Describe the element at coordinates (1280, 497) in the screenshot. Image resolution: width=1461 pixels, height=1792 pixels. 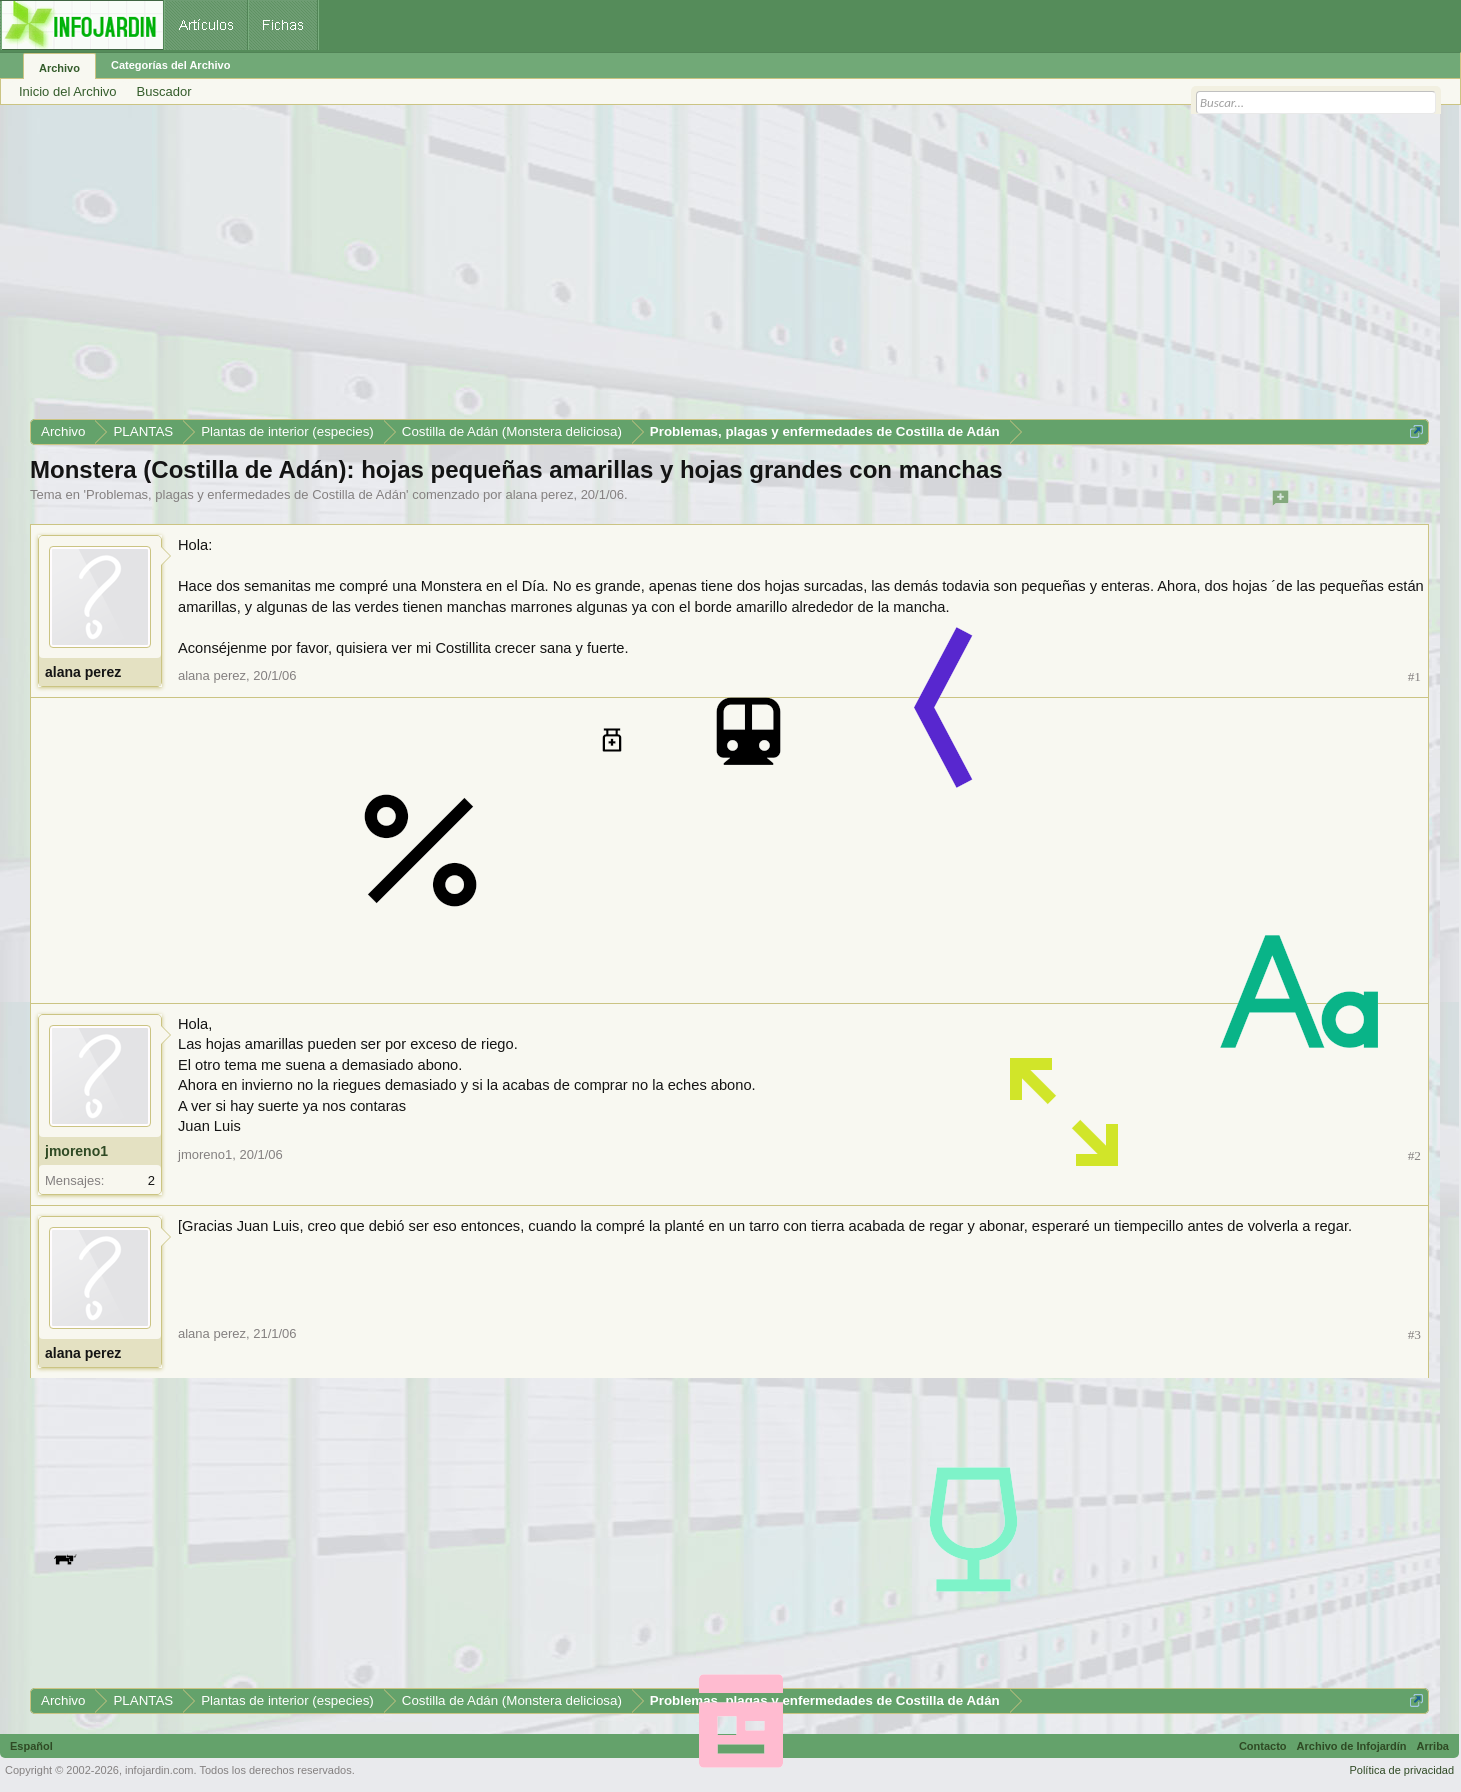
I see `start a new chat conversation` at that location.